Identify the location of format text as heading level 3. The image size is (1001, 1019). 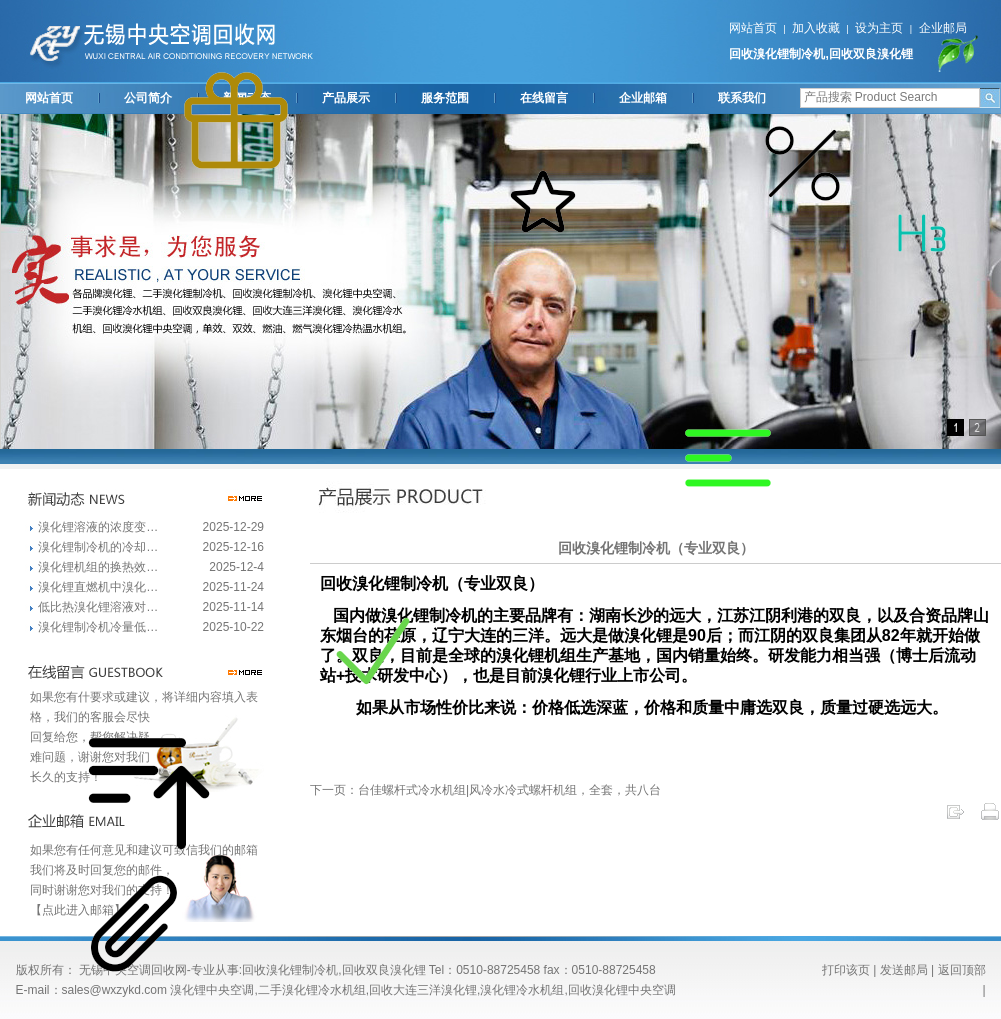
(922, 233).